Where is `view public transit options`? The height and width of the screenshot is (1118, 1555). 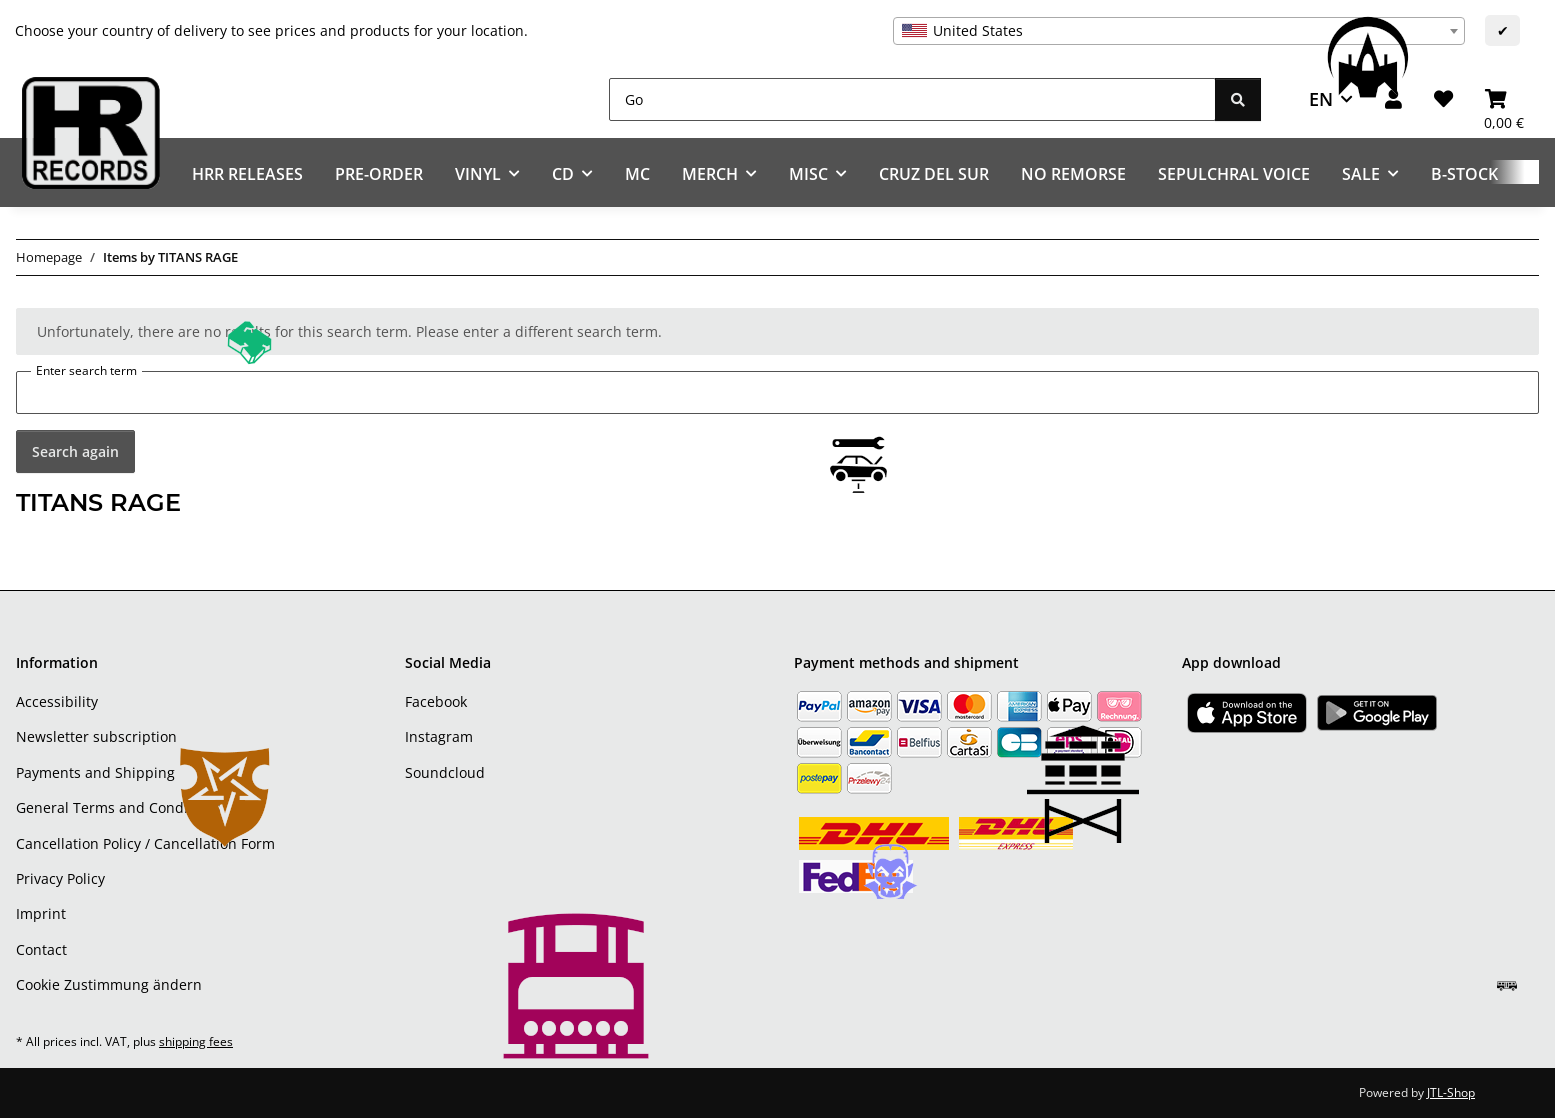
view public transit options is located at coordinates (1507, 986).